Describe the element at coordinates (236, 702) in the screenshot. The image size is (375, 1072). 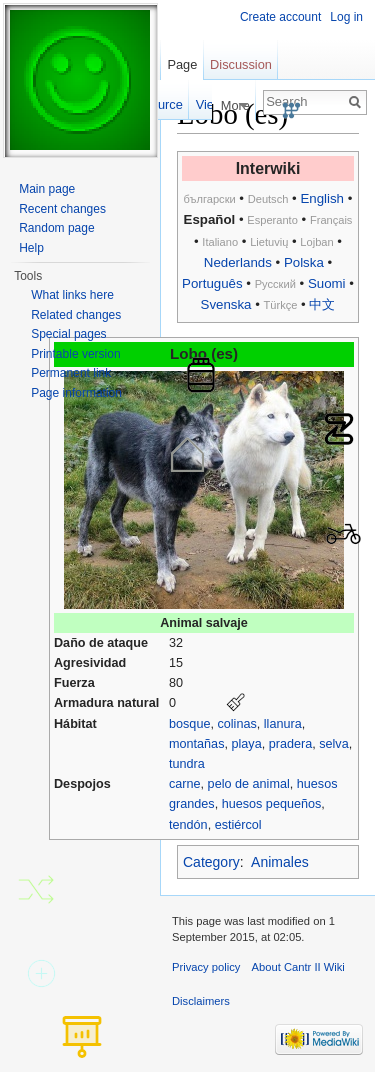
I see `access painting or drawing tools` at that location.